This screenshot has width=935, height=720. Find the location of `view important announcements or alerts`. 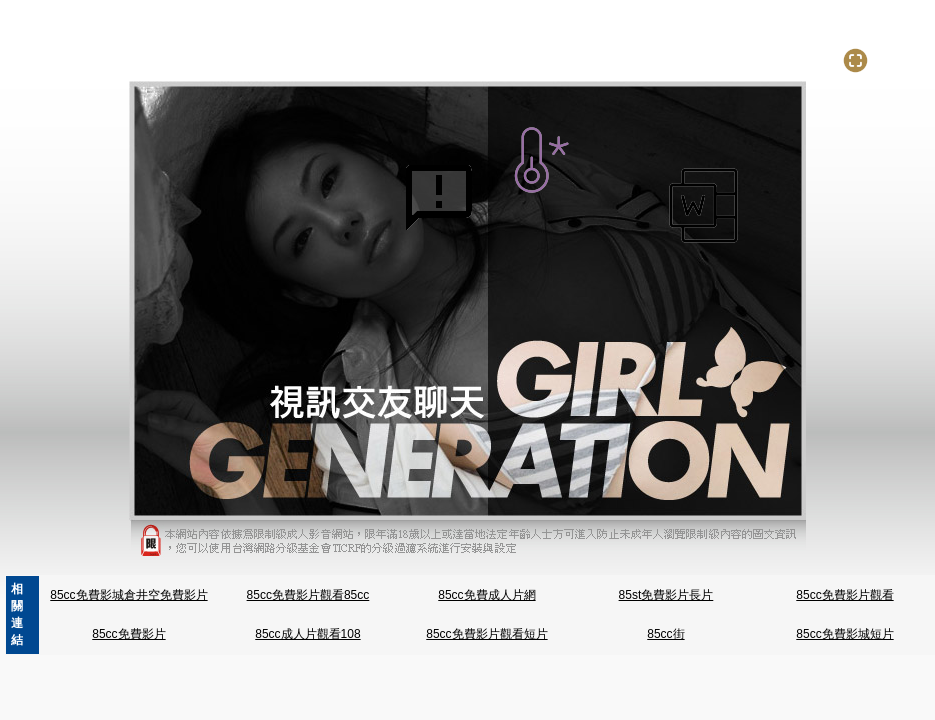

view important announcements or alerts is located at coordinates (439, 198).